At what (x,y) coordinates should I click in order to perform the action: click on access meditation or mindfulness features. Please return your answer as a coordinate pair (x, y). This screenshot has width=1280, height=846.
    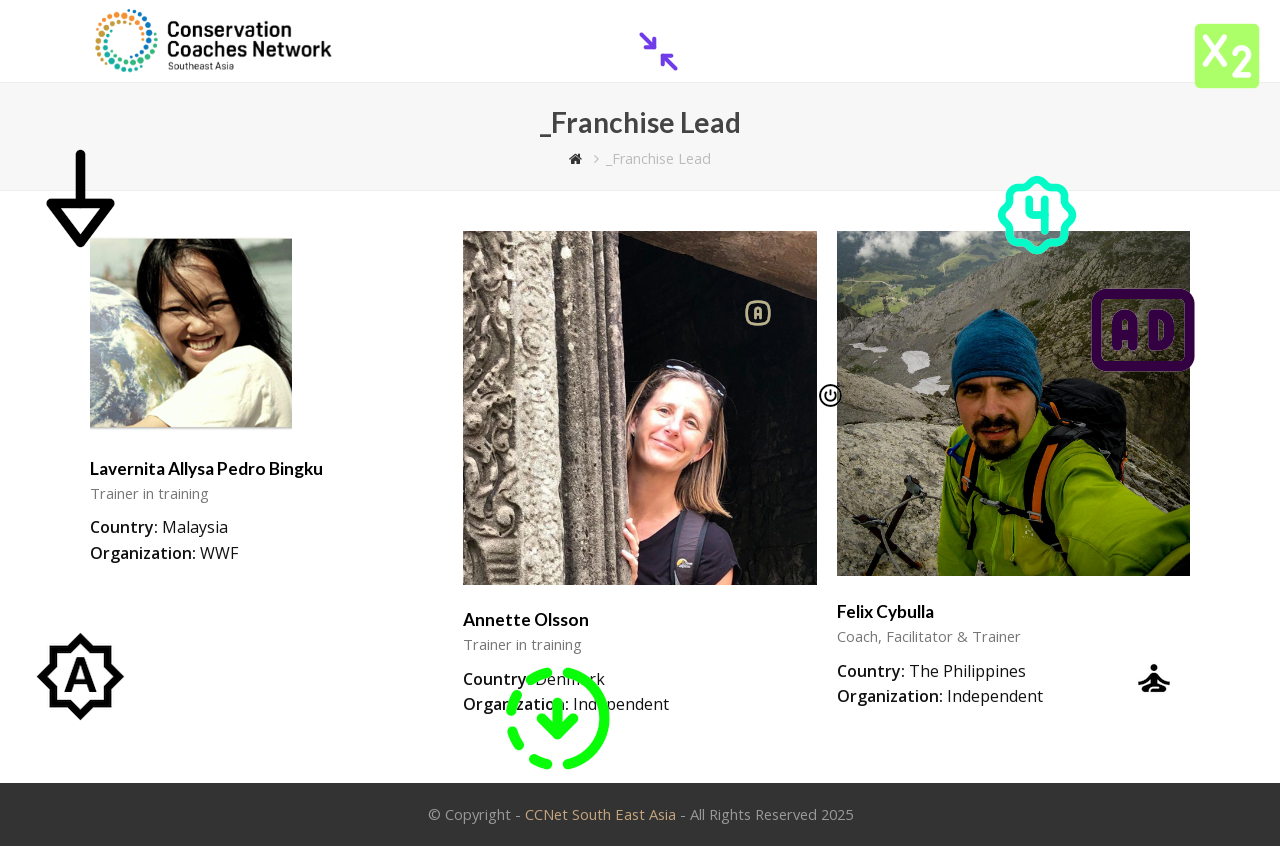
    Looking at the image, I should click on (1154, 678).